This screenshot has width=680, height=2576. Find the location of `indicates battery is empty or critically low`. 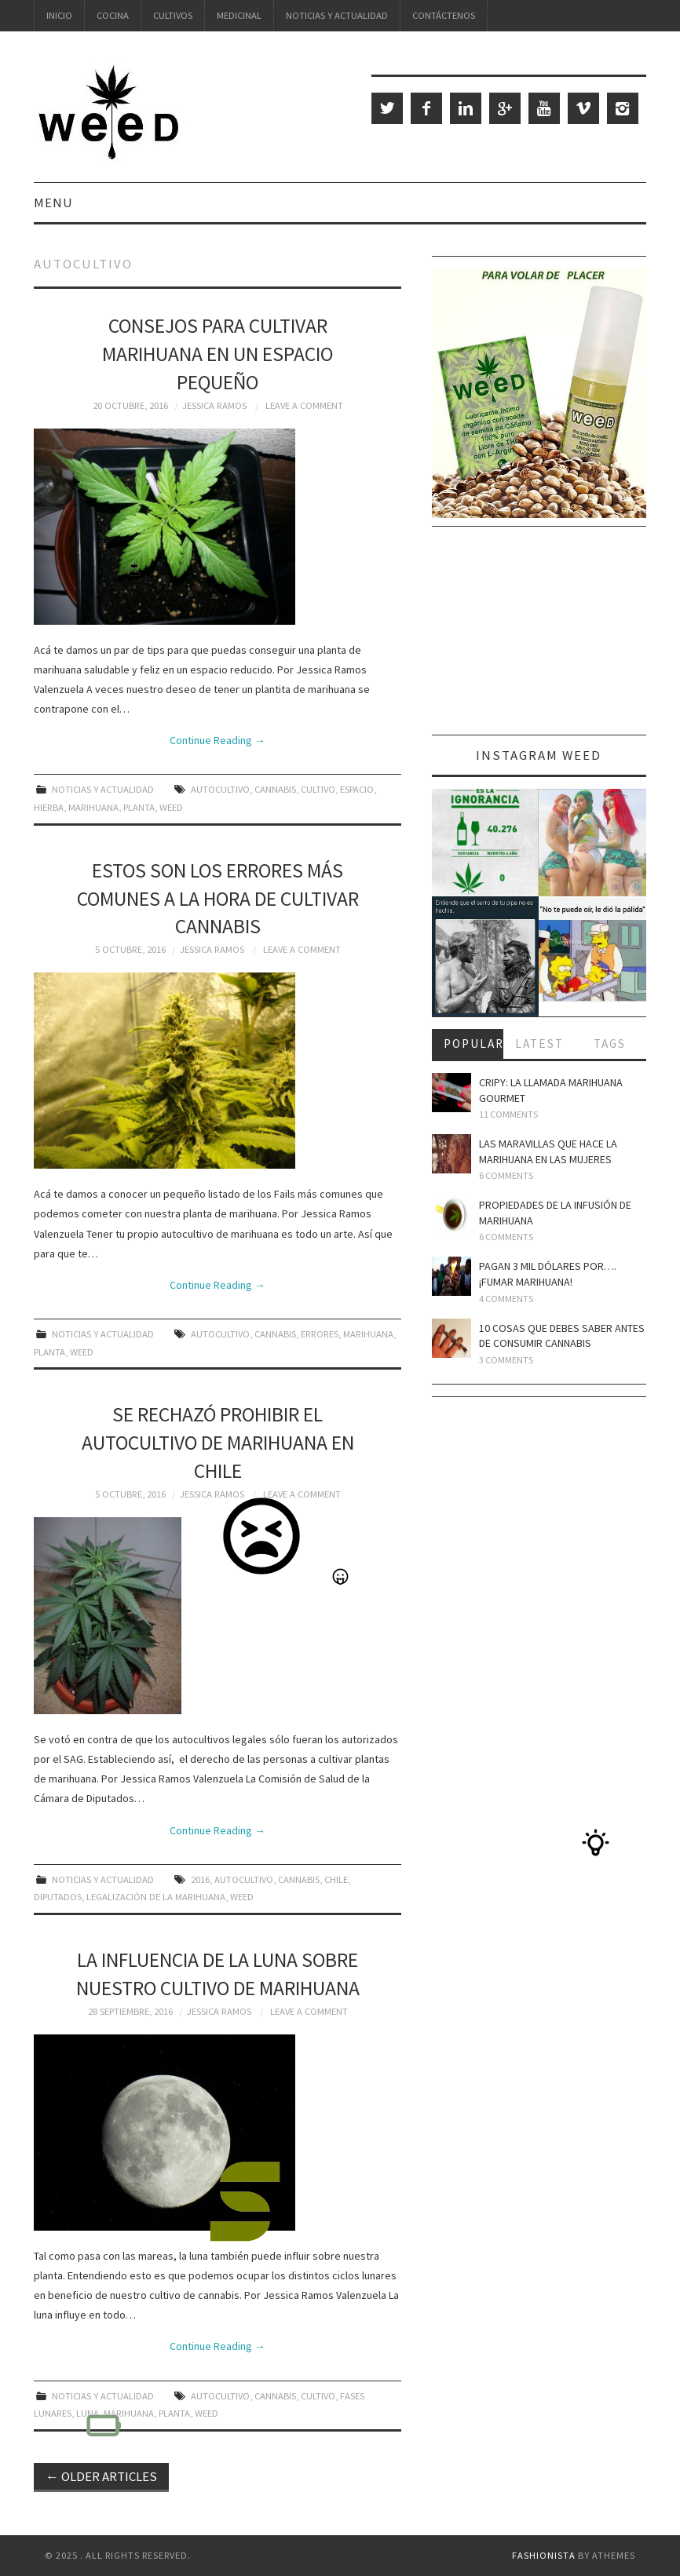

indicates battery is empty or critically low is located at coordinates (103, 2424).